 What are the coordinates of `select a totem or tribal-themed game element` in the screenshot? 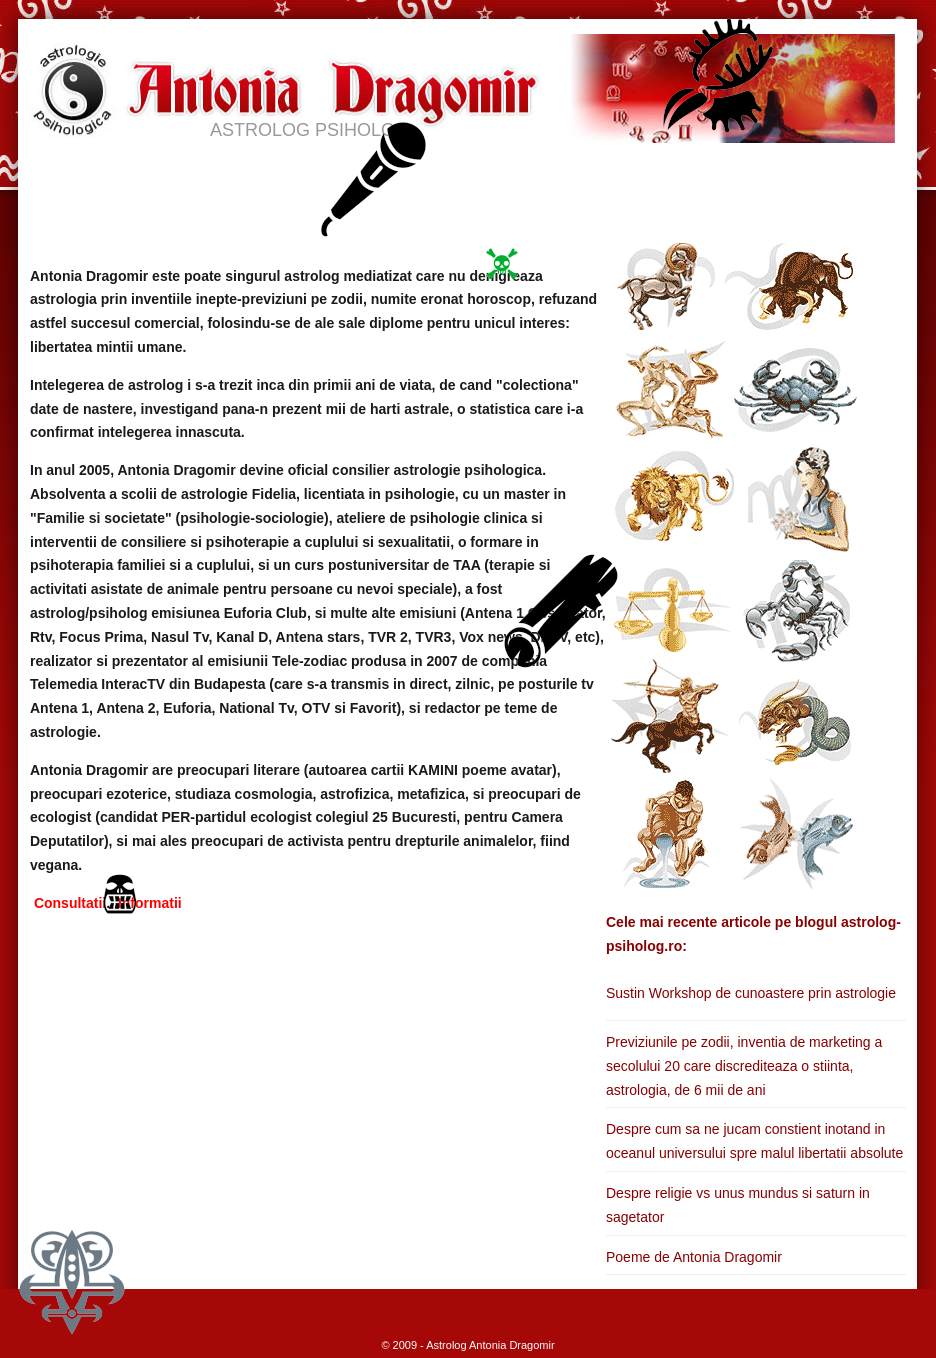 It's located at (120, 894).